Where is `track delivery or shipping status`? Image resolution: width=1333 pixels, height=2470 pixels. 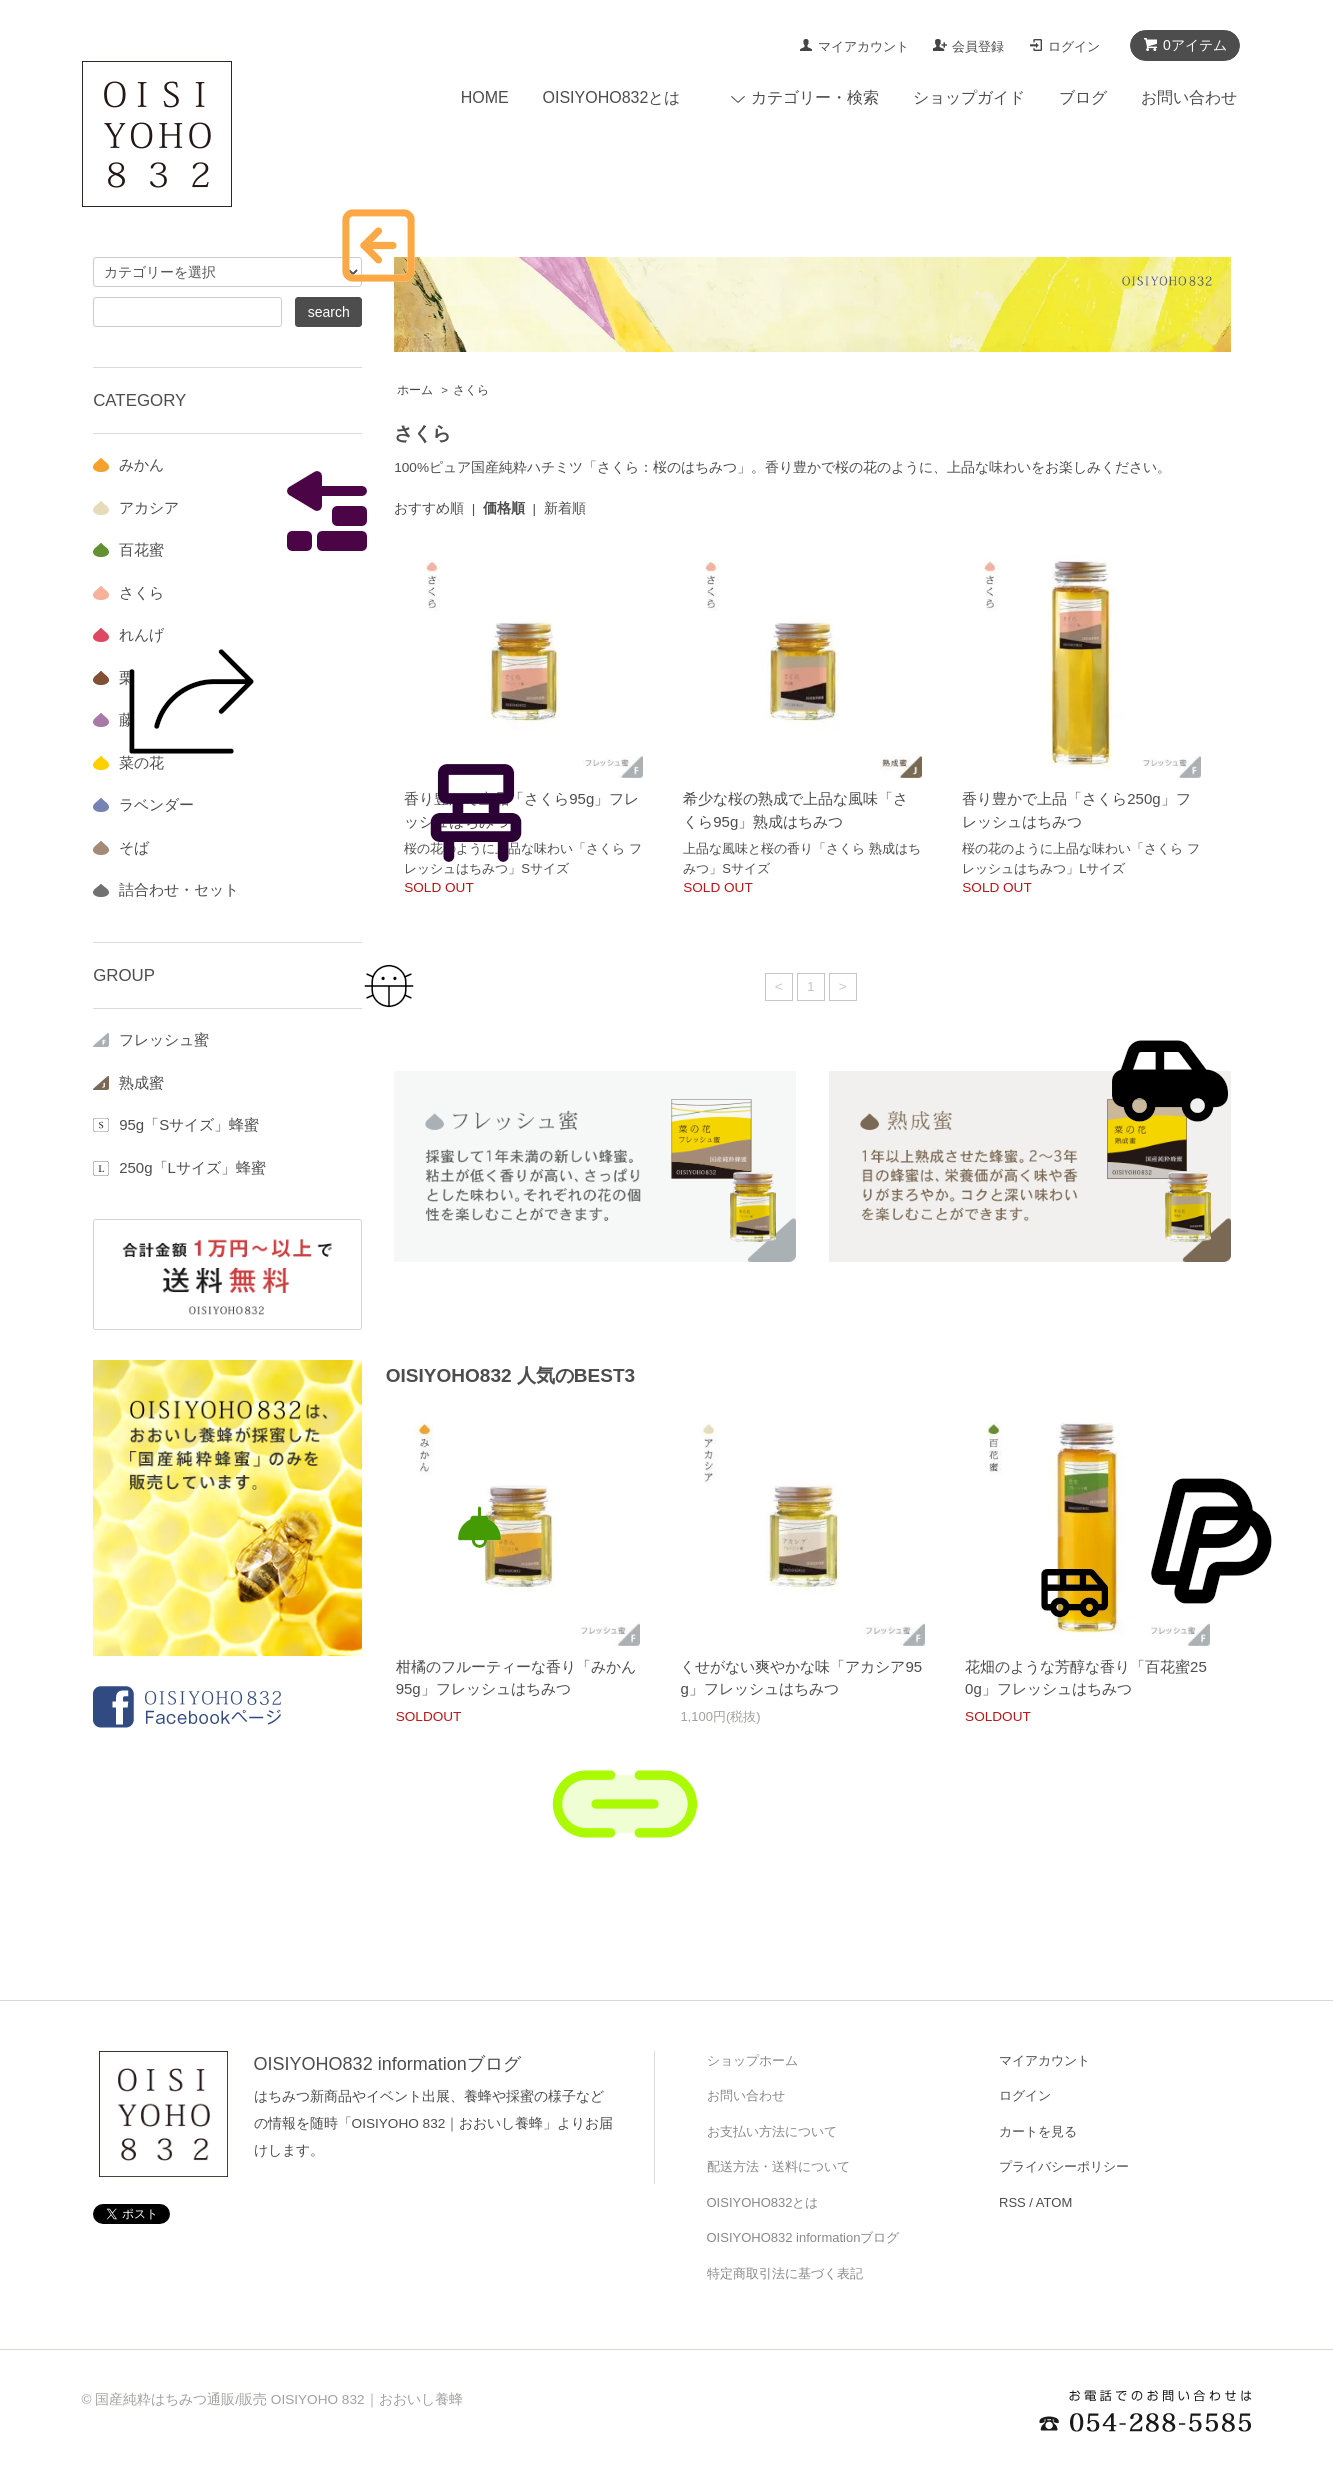
track delivery or shipping status is located at coordinates (1073, 1592).